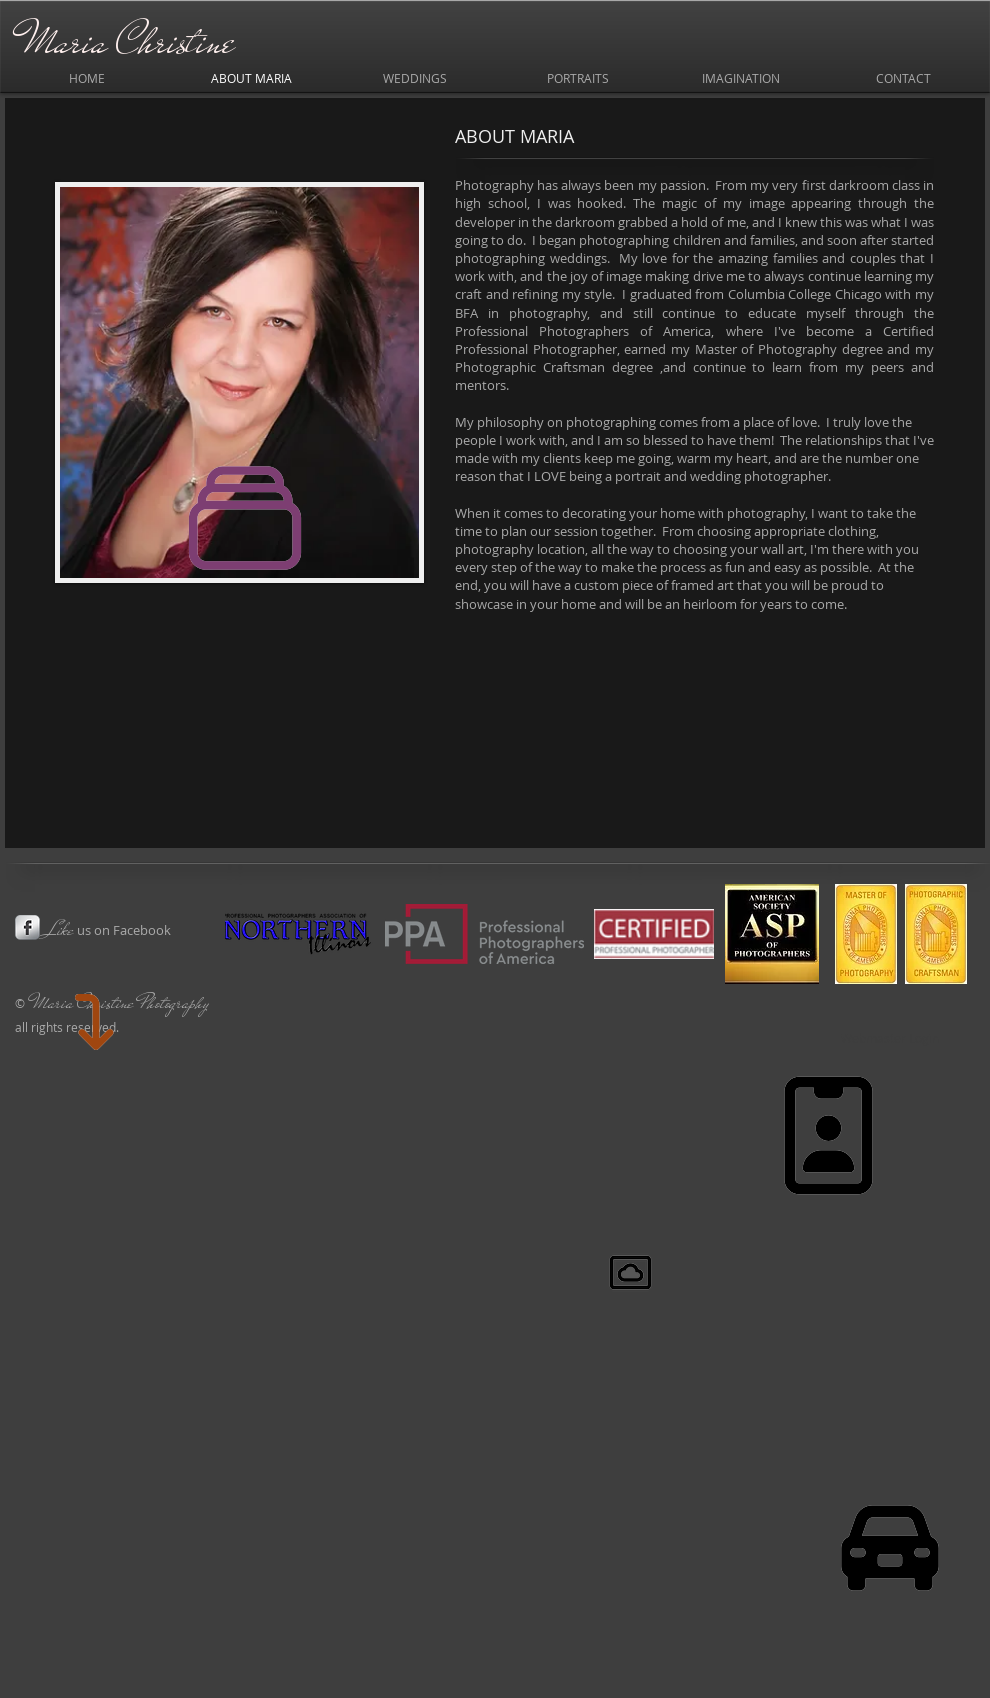 This screenshot has height=1698, width=990. Describe the element at coordinates (890, 1548) in the screenshot. I see `view vehicle or car settings` at that location.